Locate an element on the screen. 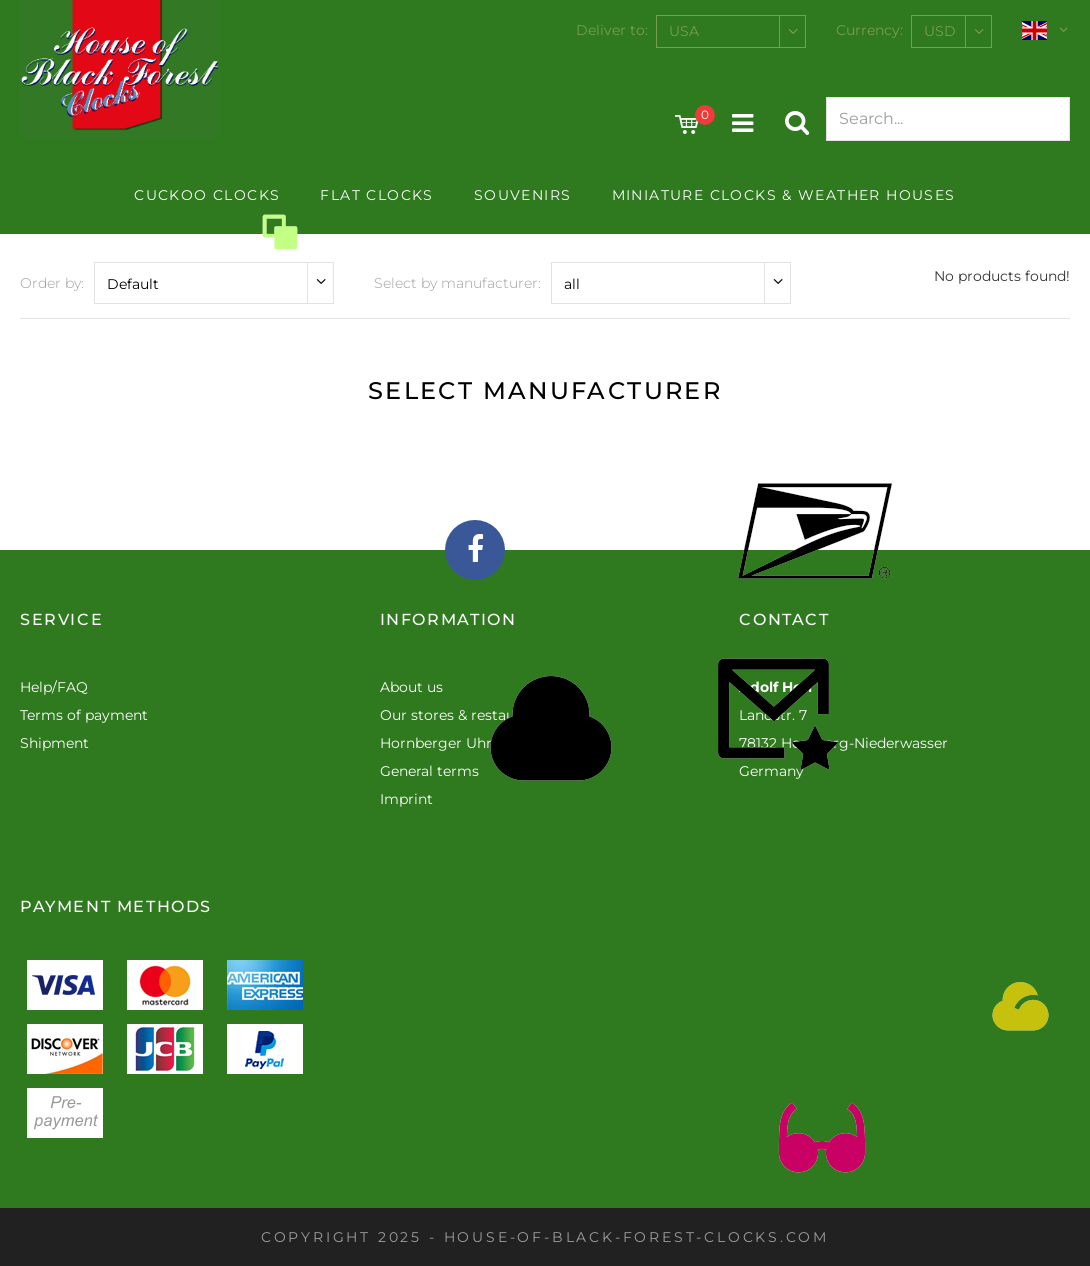 The width and height of the screenshot is (1090, 1266). view starred or important emails is located at coordinates (773, 708).